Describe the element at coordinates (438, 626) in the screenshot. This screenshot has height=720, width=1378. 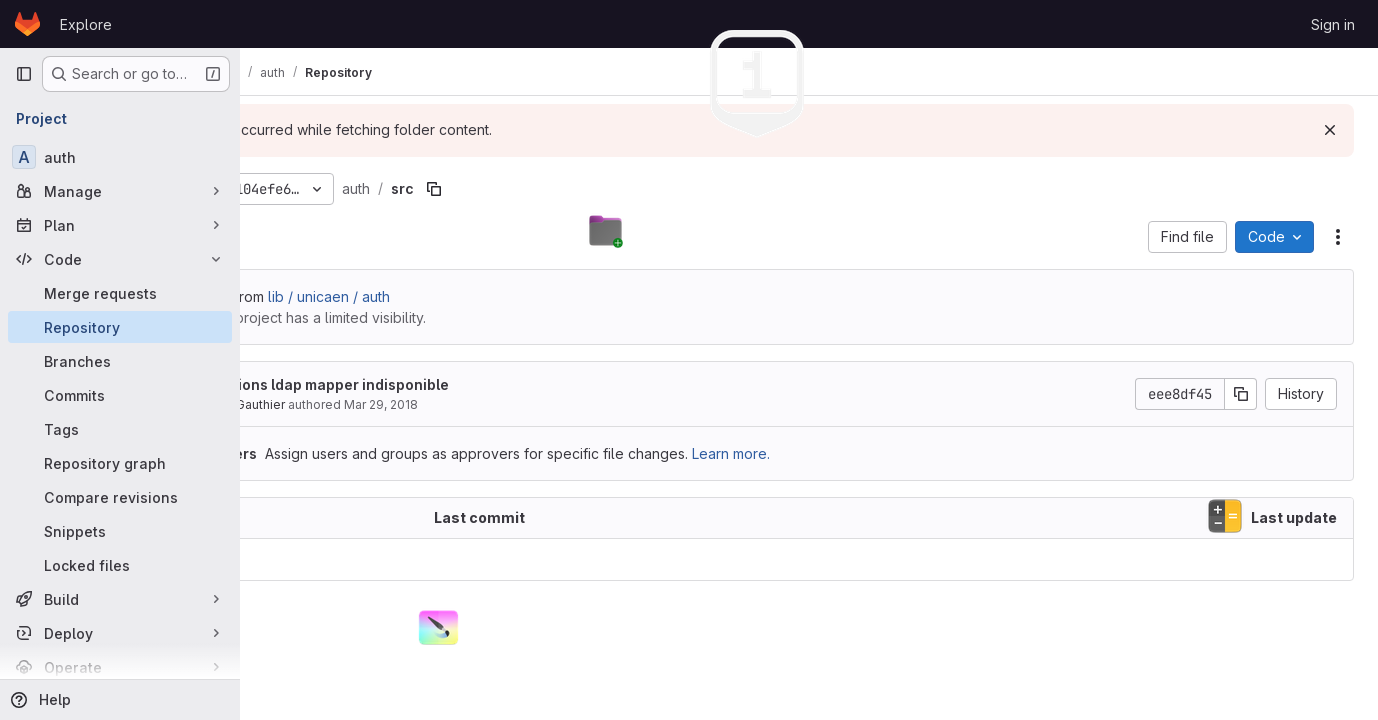
I see `open a Krita project file` at that location.